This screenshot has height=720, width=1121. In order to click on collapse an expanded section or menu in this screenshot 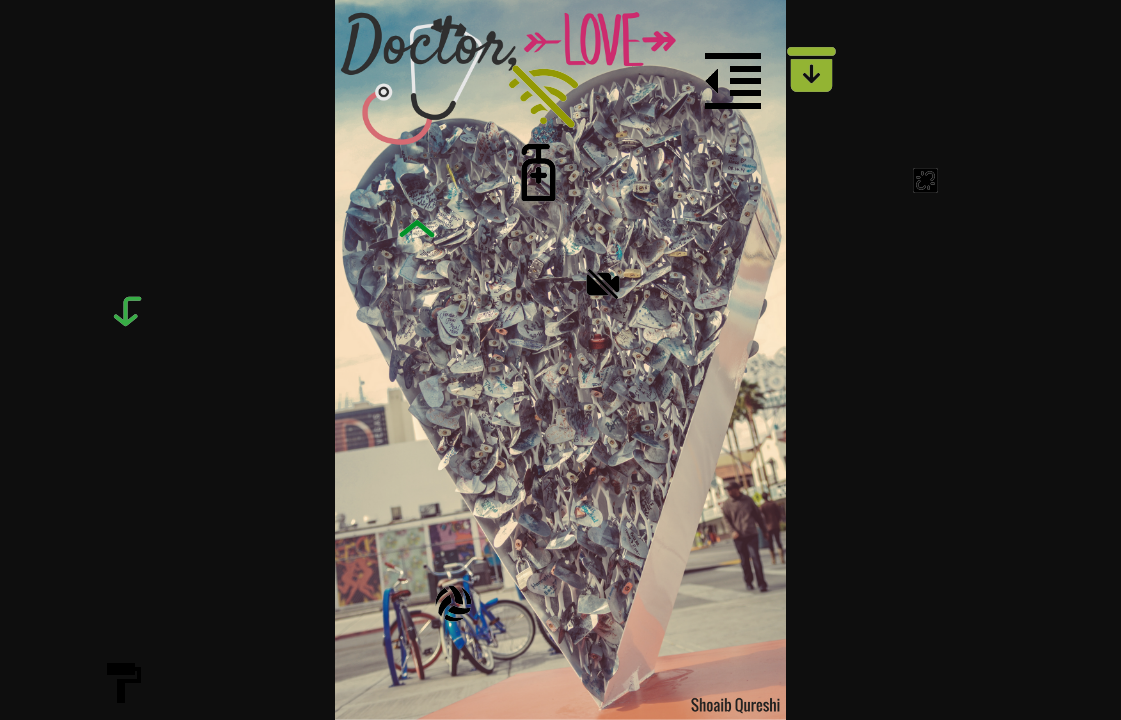, I will do `click(417, 230)`.